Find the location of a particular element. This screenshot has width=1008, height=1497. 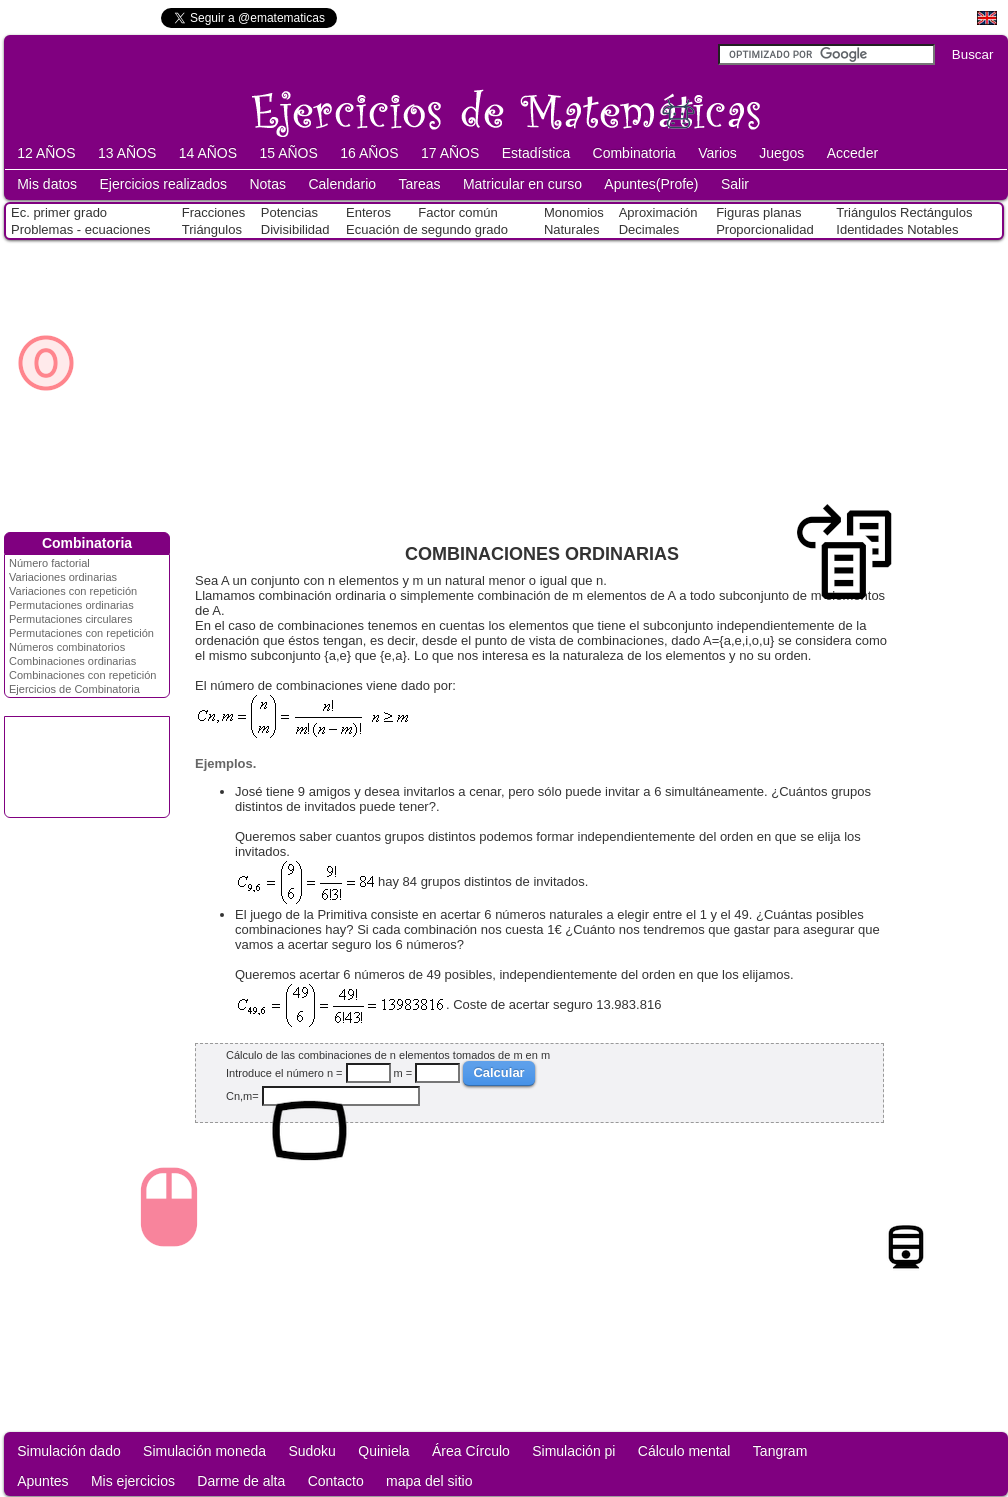

indicates zero items or empty count is located at coordinates (46, 363).